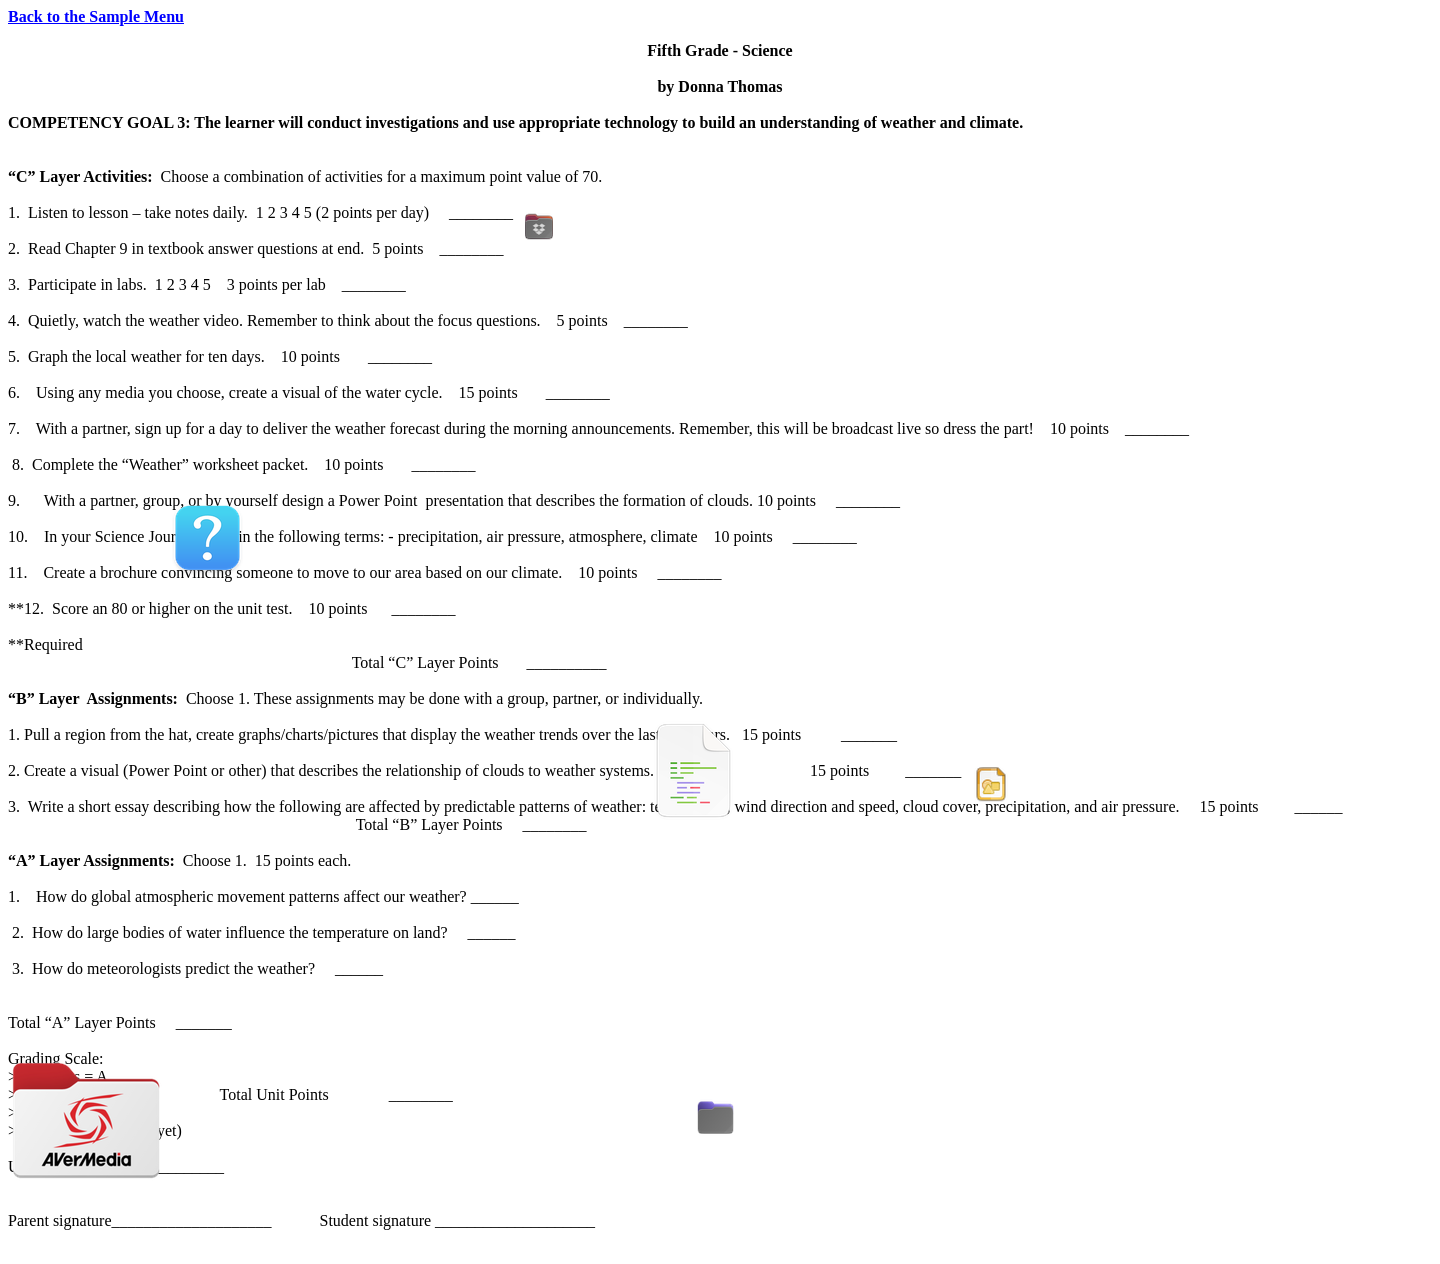 Image resolution: width=1440 pixels, height=1264 pixels. I want to click on open AverMedia application folder, so click(85, 1124).